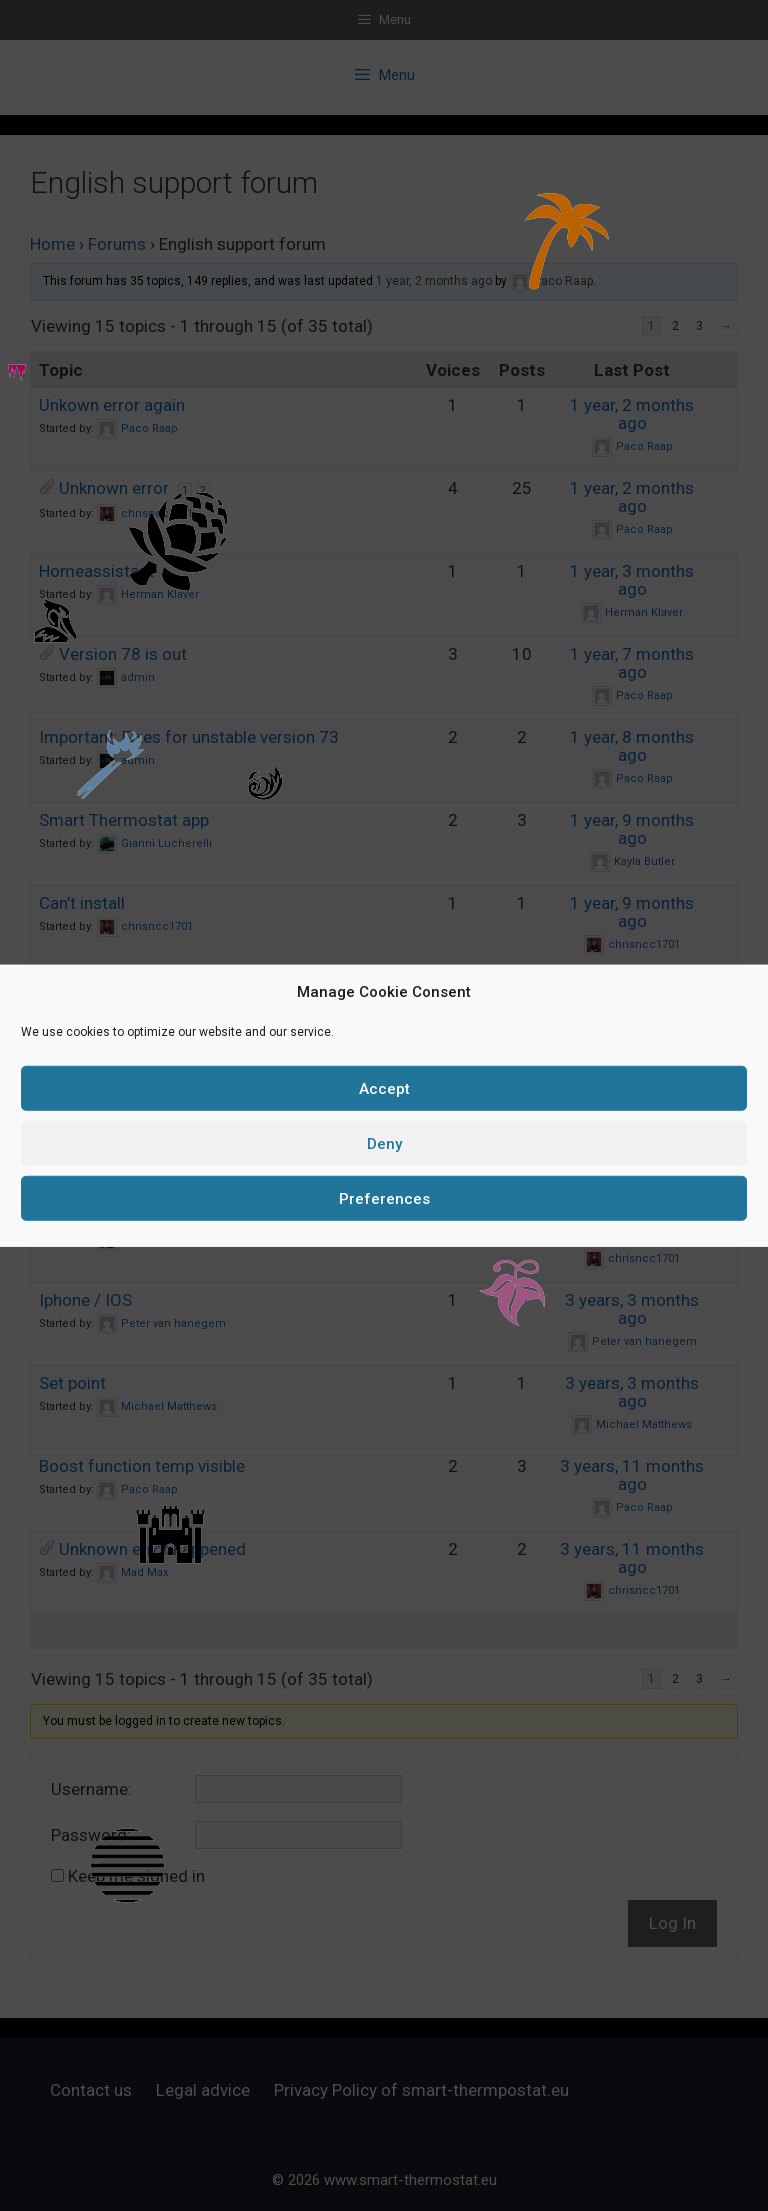 This screenshot has width=768, height=2211. Describe the element at coordinates (512, 1293) in the screenshot. I see `represents plant or nature-related content` at that location.